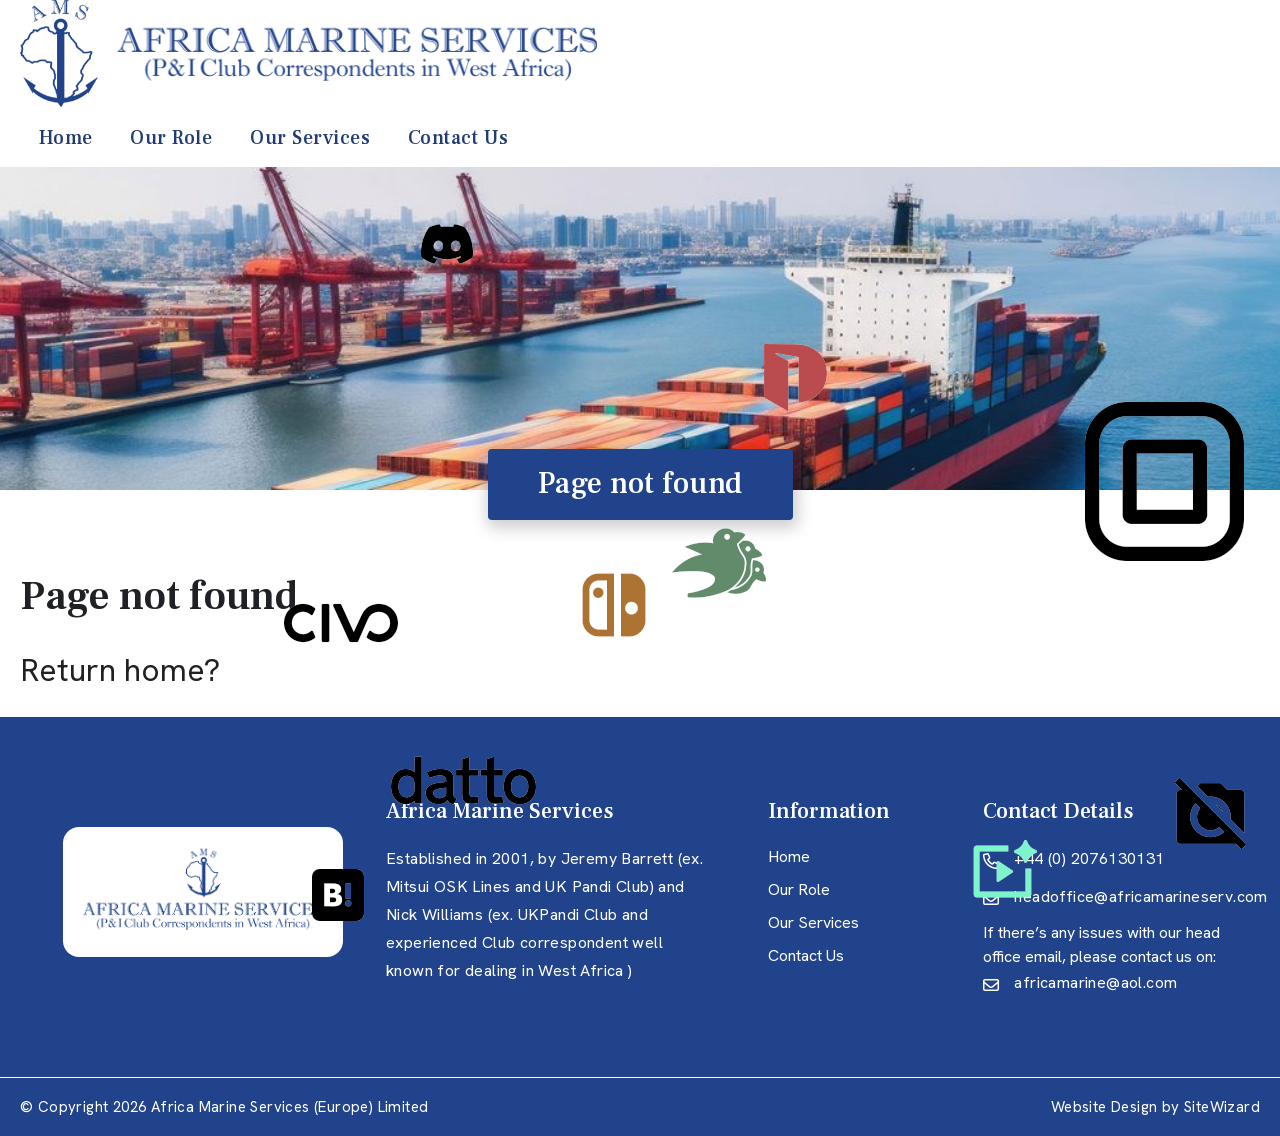  What do you see at coordinates (341, 623) in the screenshot?
I see `civo cloud platform logo` at bounding box center [341, 623].